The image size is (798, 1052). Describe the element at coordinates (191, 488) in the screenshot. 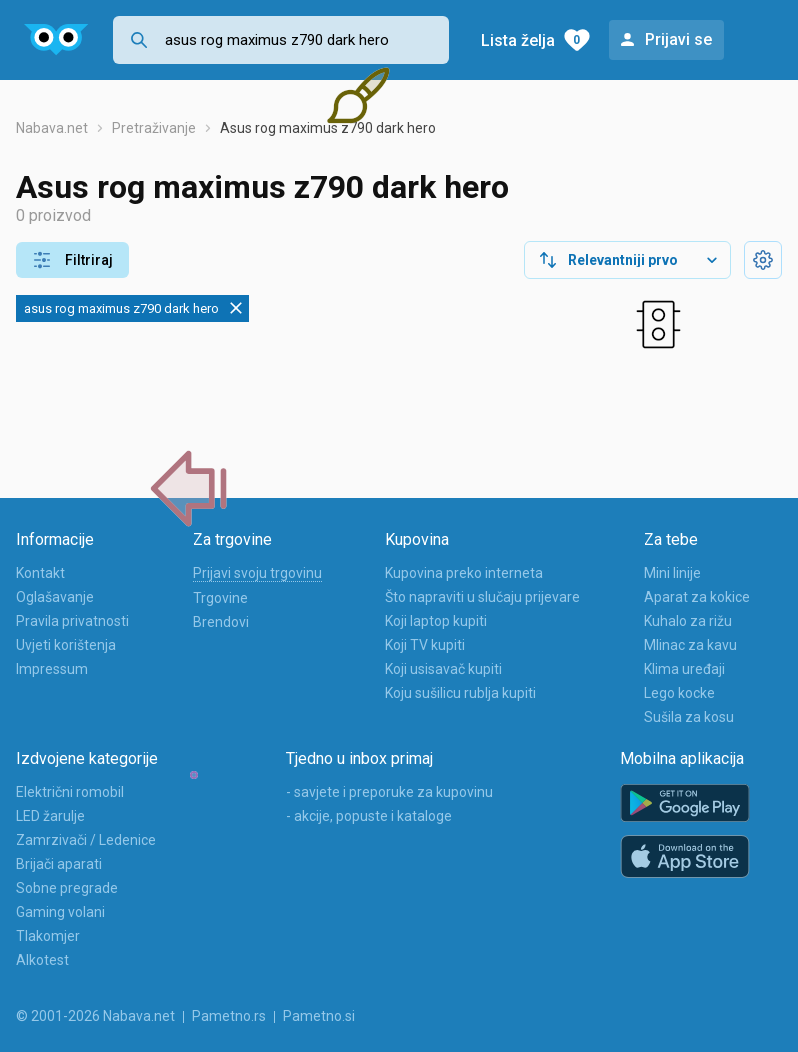

I see `go back to previous screen` at that location.